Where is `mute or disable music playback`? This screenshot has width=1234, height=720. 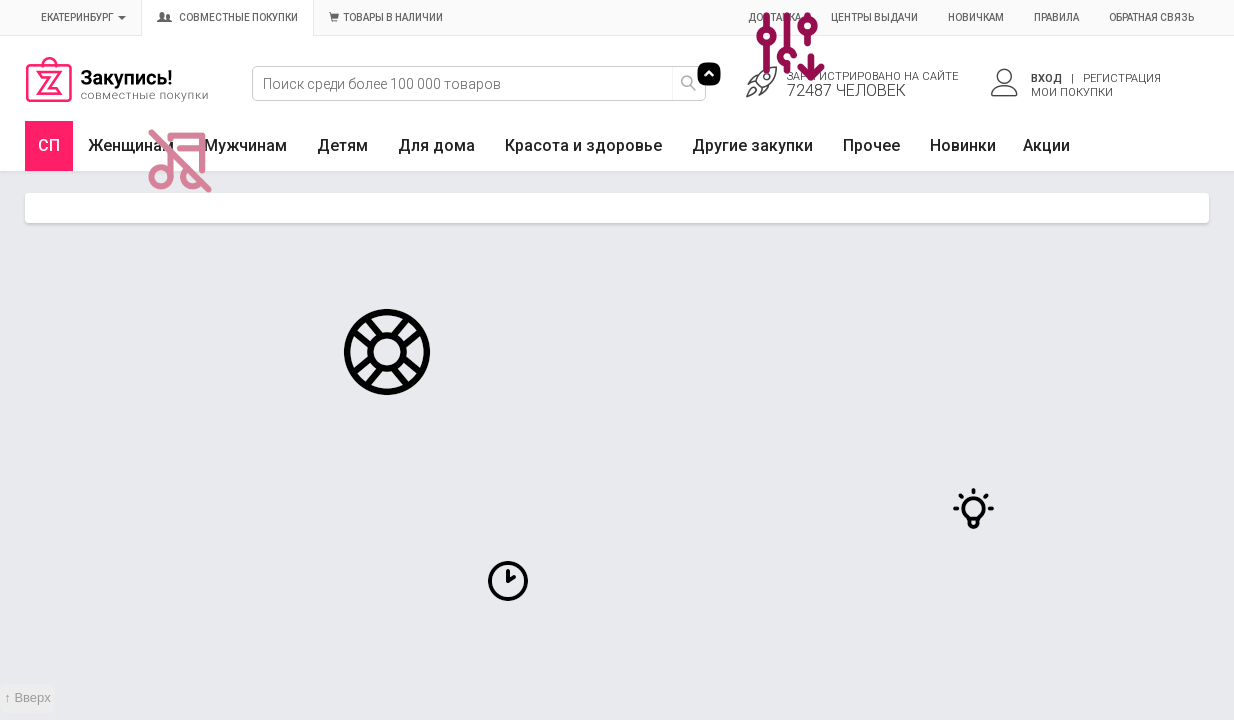
mute or disable music playback is located at coordinates (180, 161).